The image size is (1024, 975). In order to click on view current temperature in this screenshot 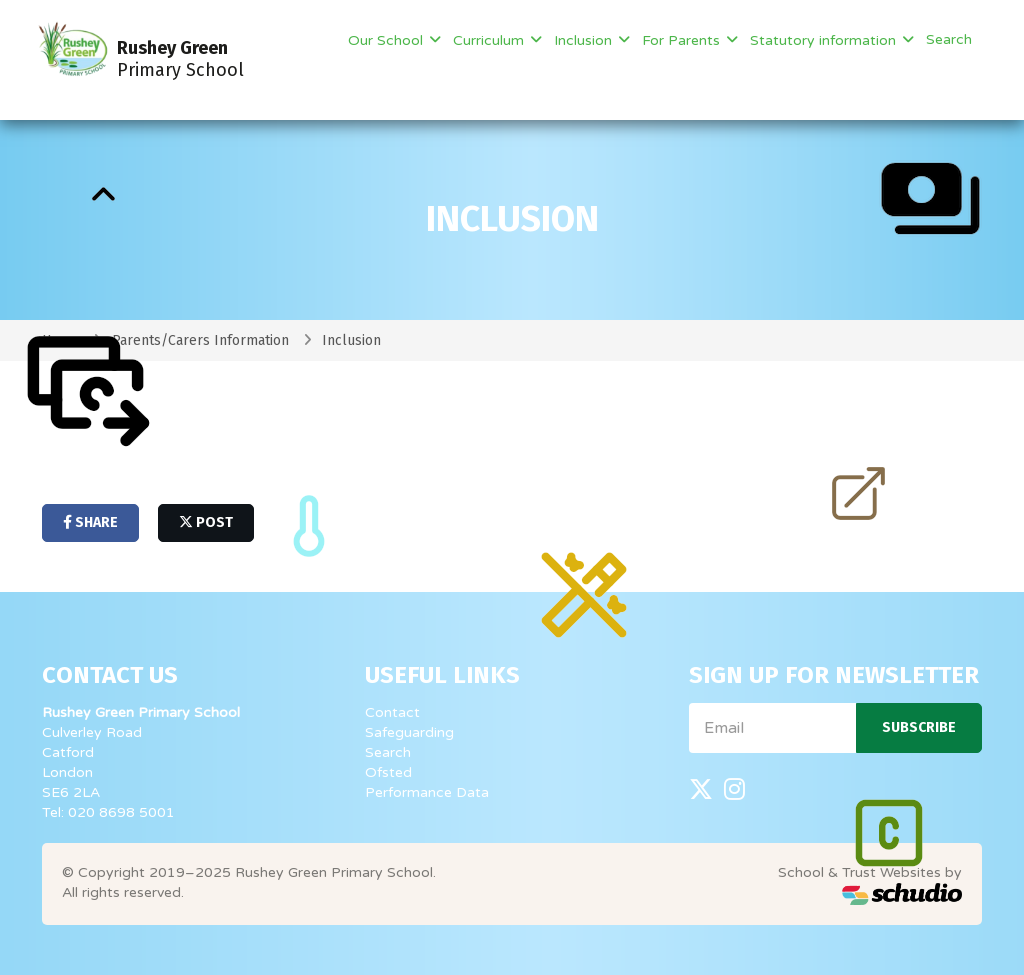, I will do `click(309, 526)`.